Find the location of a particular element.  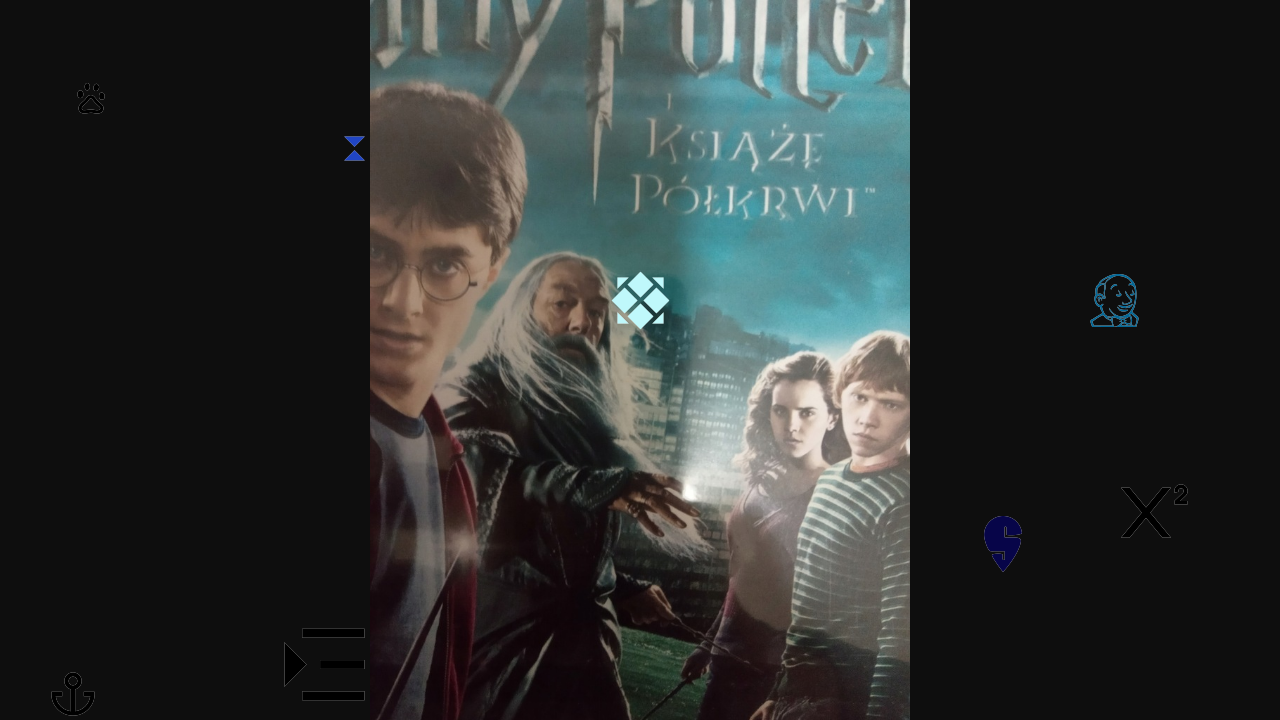

collapse or contract content vertically is located at coordinates (354, 148).